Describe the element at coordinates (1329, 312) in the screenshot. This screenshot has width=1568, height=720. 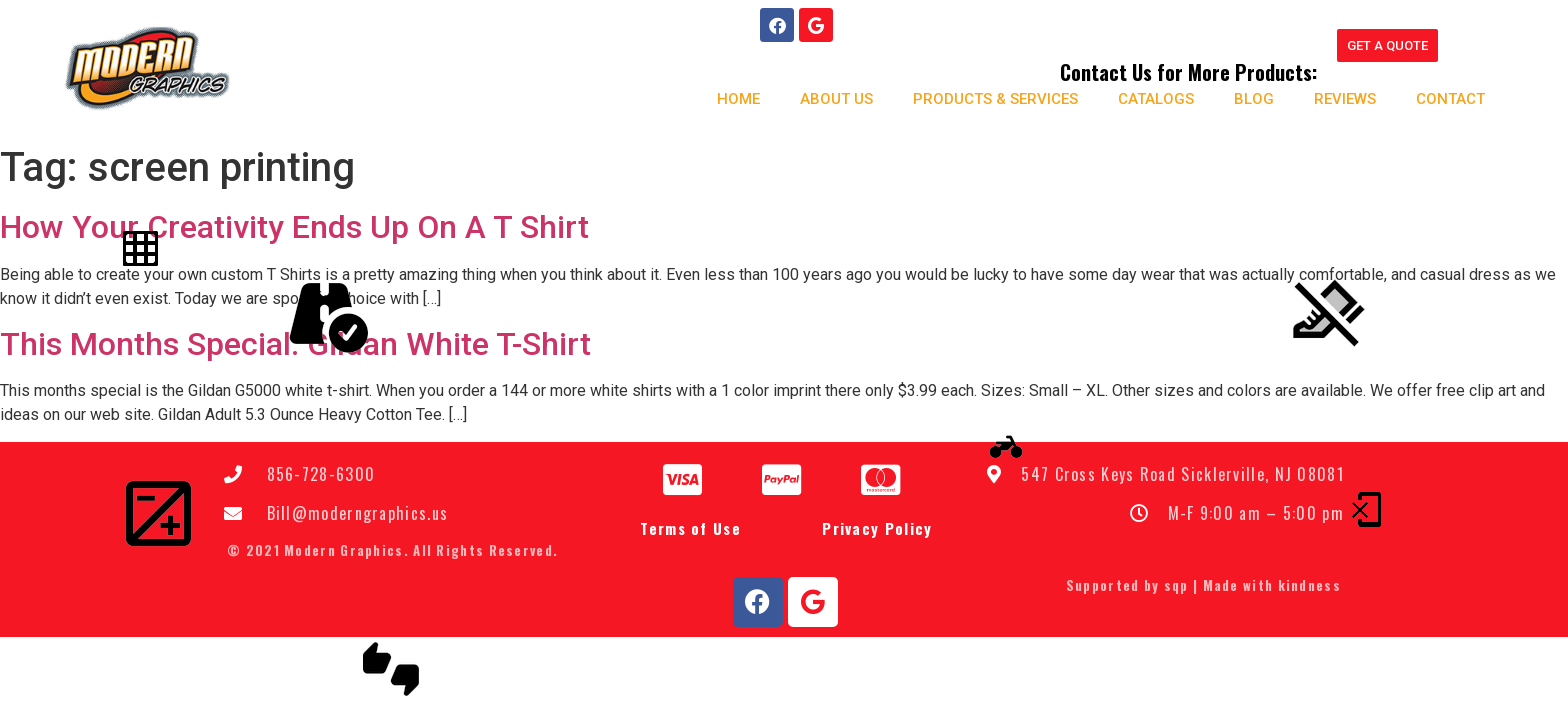
I see `indicates a restricted area where stepping is prohibited` at that location.